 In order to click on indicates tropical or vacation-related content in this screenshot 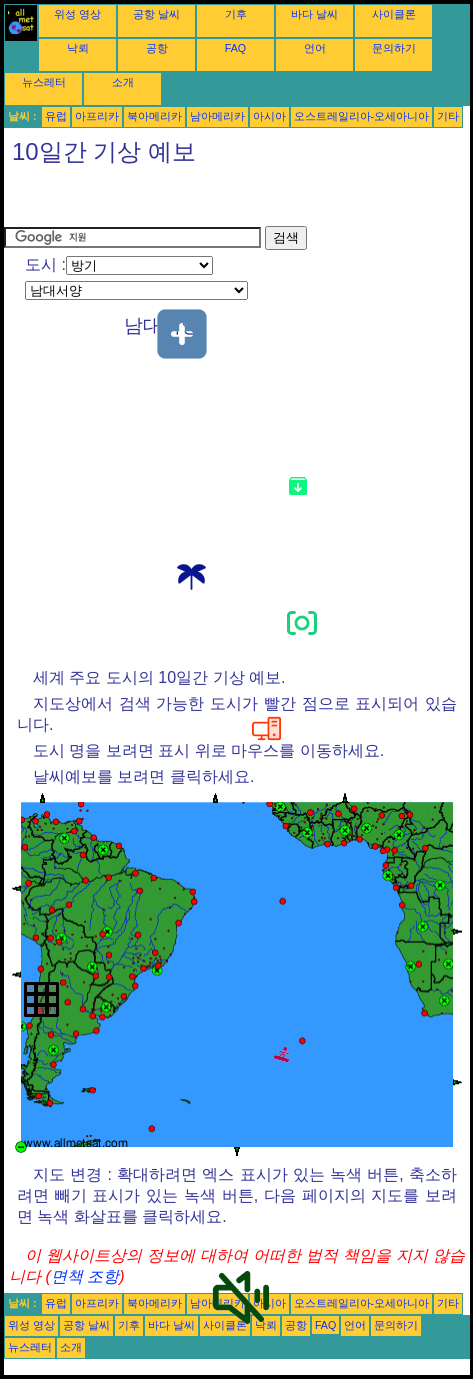, I will do `click(191, 576)`.